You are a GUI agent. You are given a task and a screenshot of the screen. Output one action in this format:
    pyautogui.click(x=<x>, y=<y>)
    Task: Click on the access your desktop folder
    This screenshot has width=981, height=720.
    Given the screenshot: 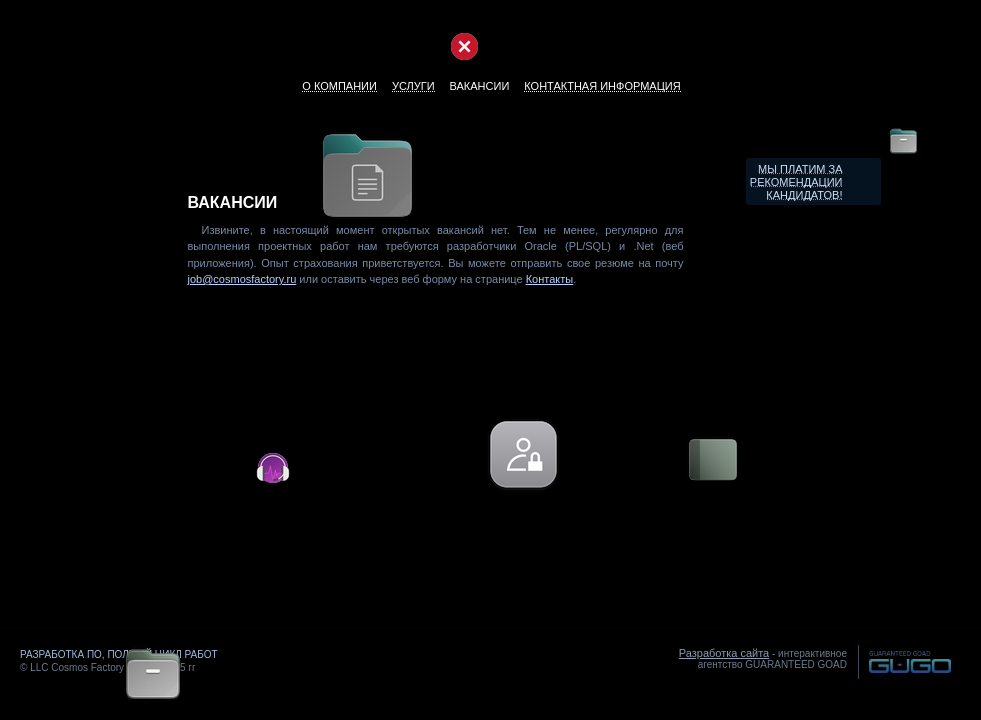 What is the action you would take?
    pyautogui.click(x=713, y=458)
    